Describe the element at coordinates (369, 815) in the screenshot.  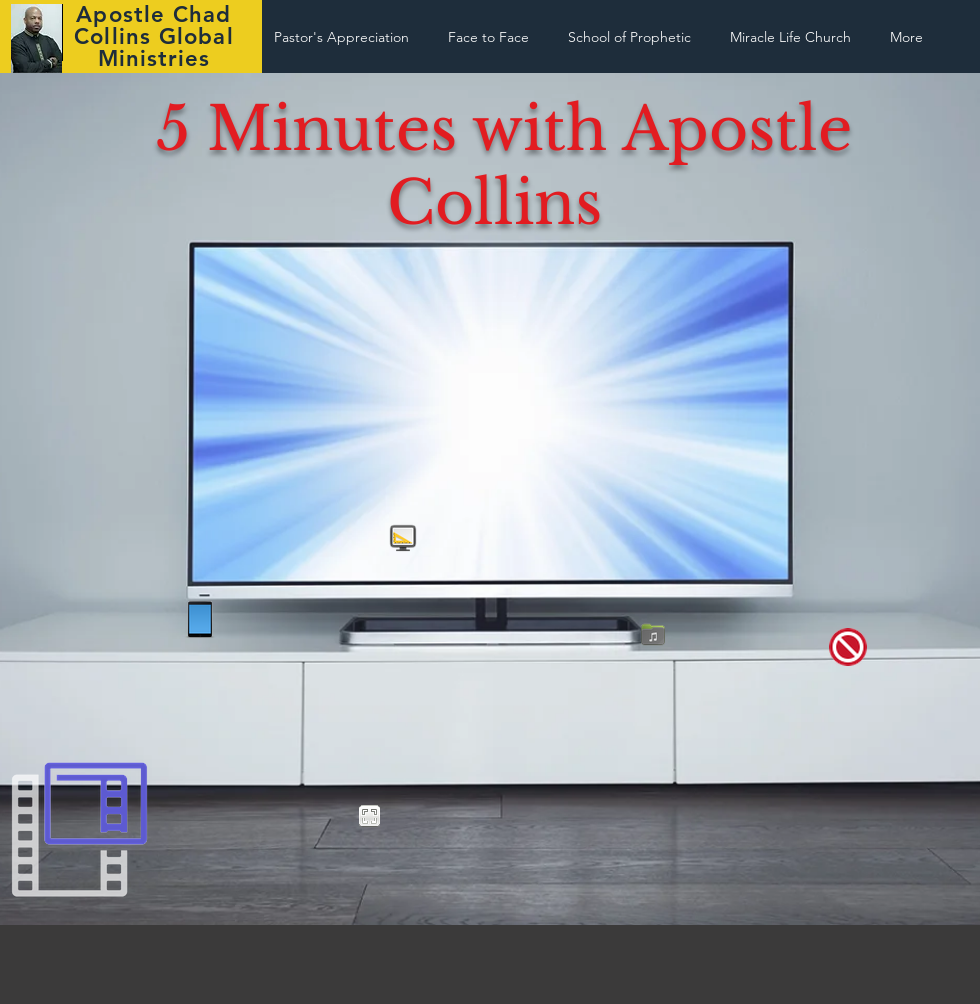
I see `fit content to window` at that location.